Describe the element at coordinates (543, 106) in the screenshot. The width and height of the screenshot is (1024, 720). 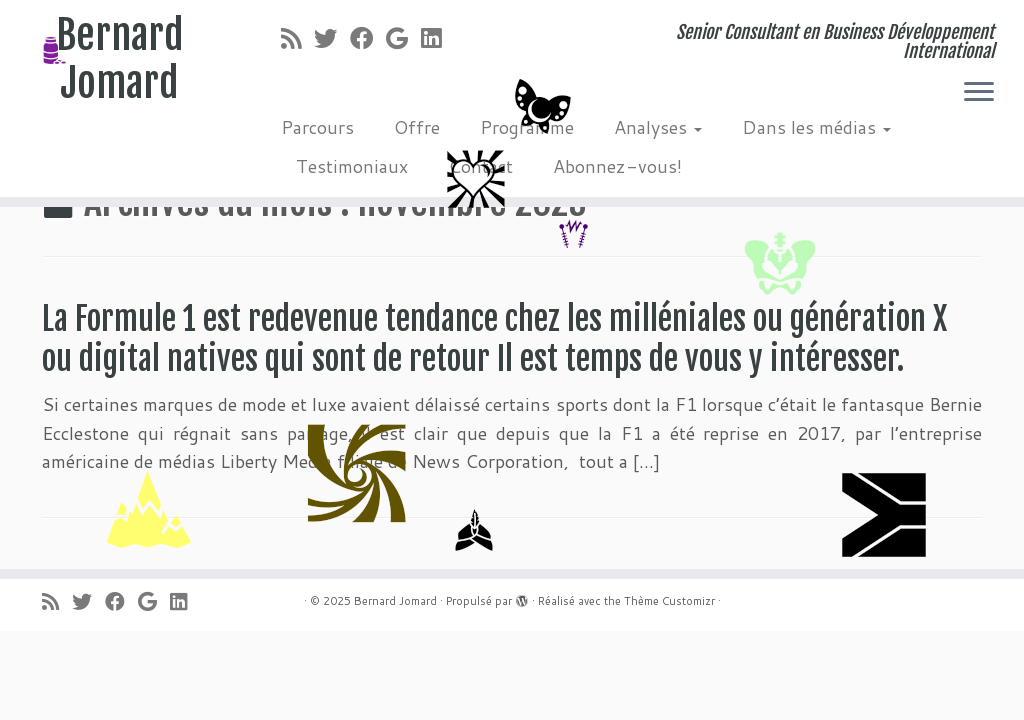
I see `select fairy character class or type` at that location.